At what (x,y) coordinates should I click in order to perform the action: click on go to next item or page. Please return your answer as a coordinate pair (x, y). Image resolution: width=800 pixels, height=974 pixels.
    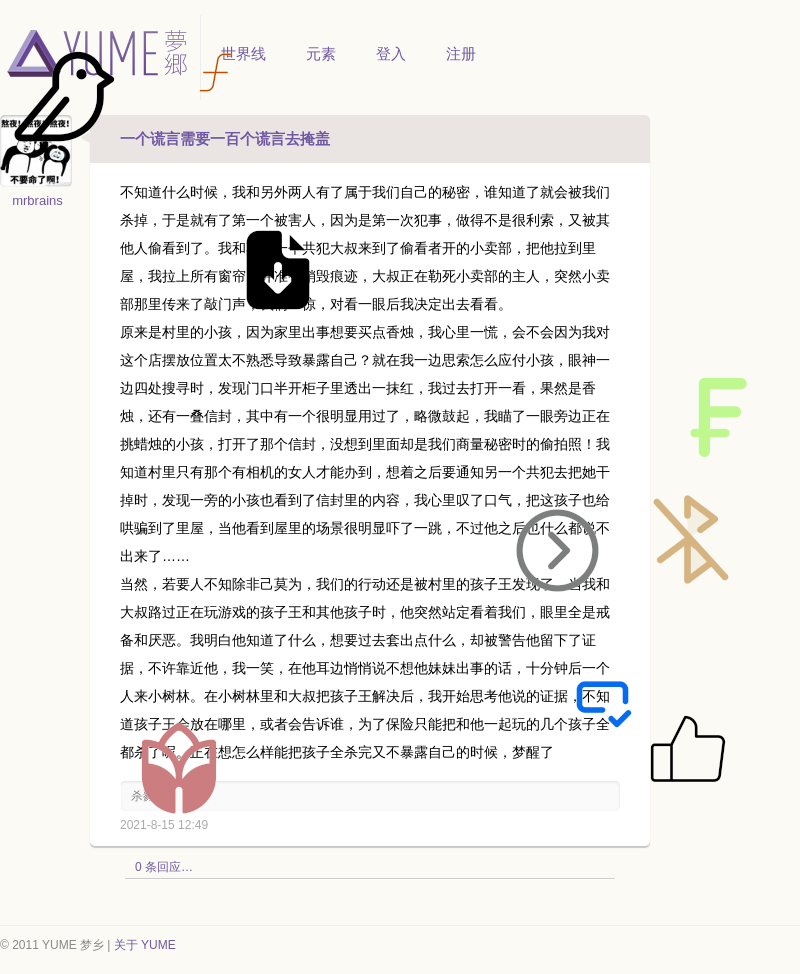
    Looking at the image, I should click on (557, 550).